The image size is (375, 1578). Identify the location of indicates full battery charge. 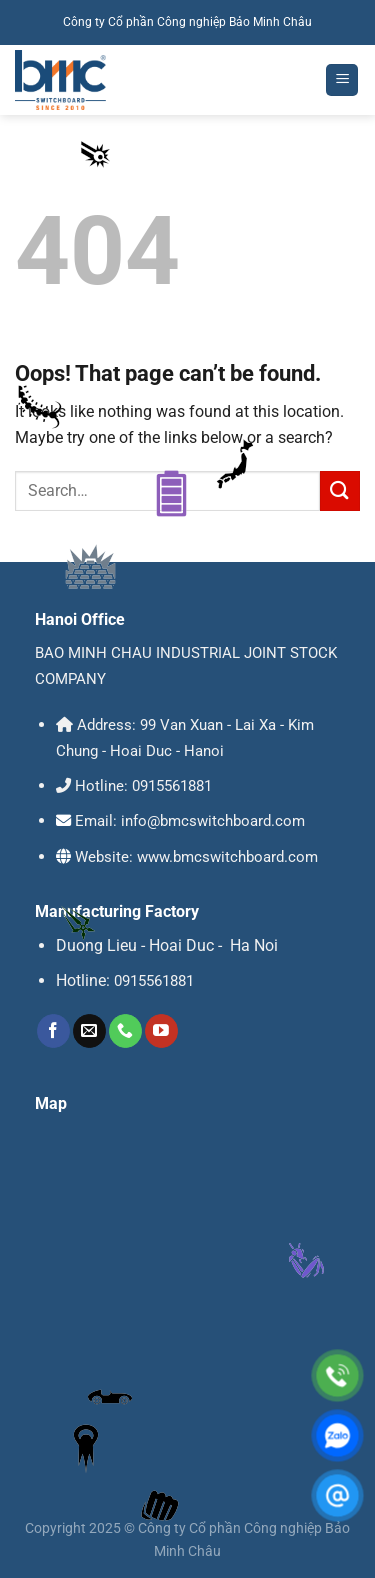
(171, 493).